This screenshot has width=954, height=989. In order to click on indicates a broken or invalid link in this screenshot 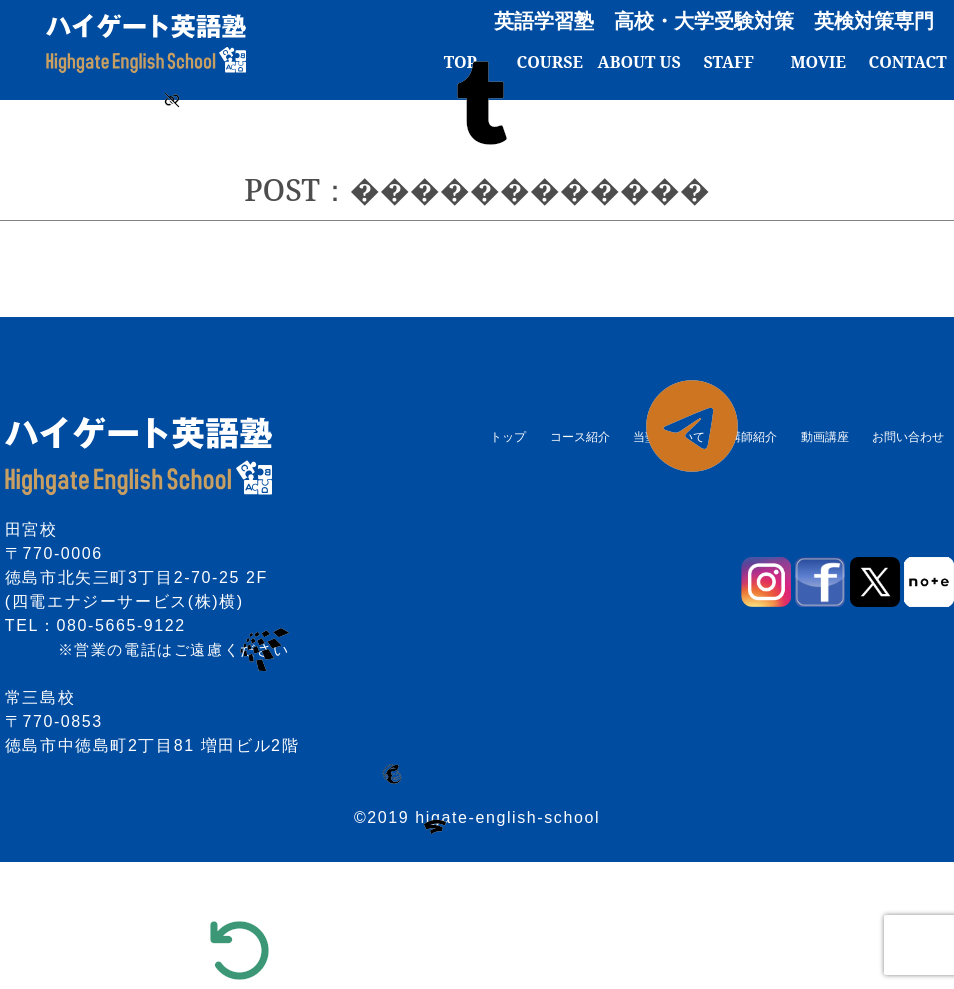, I will do `click(172, 100)`.